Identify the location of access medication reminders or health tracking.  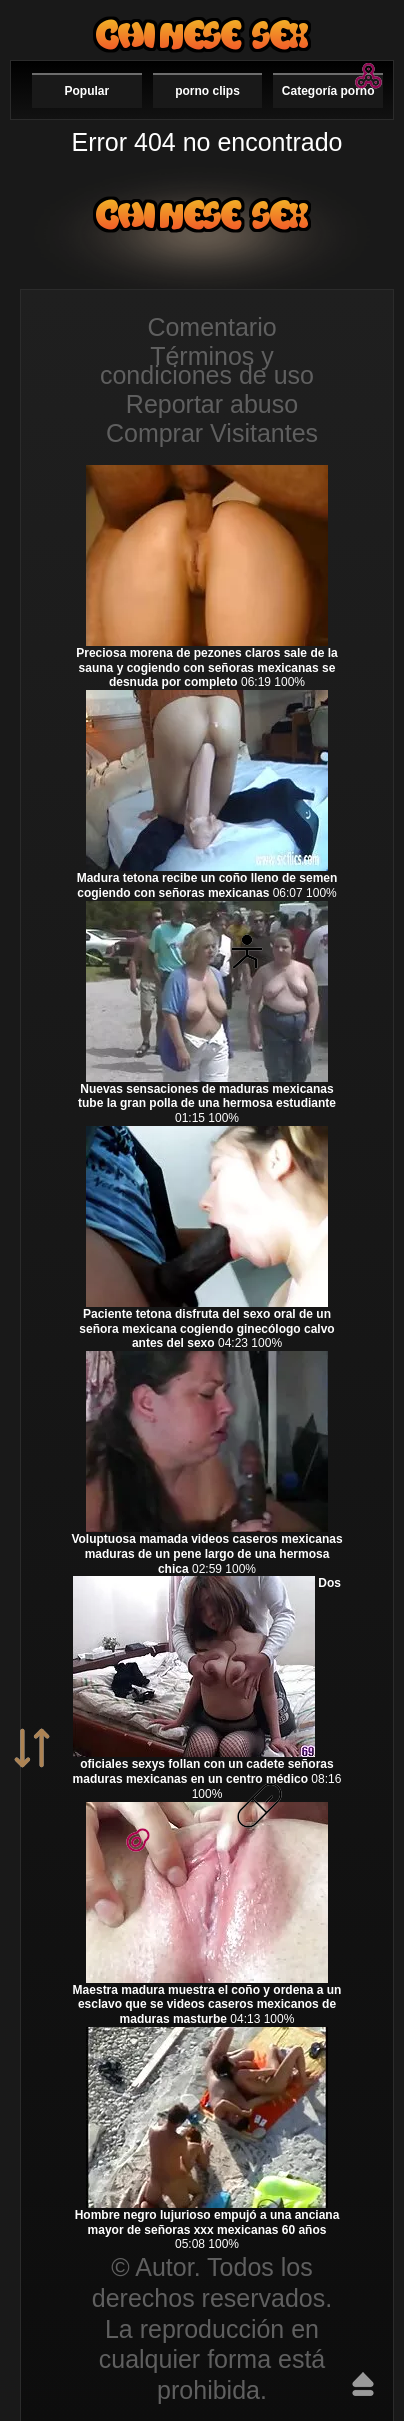
(259, 1805).